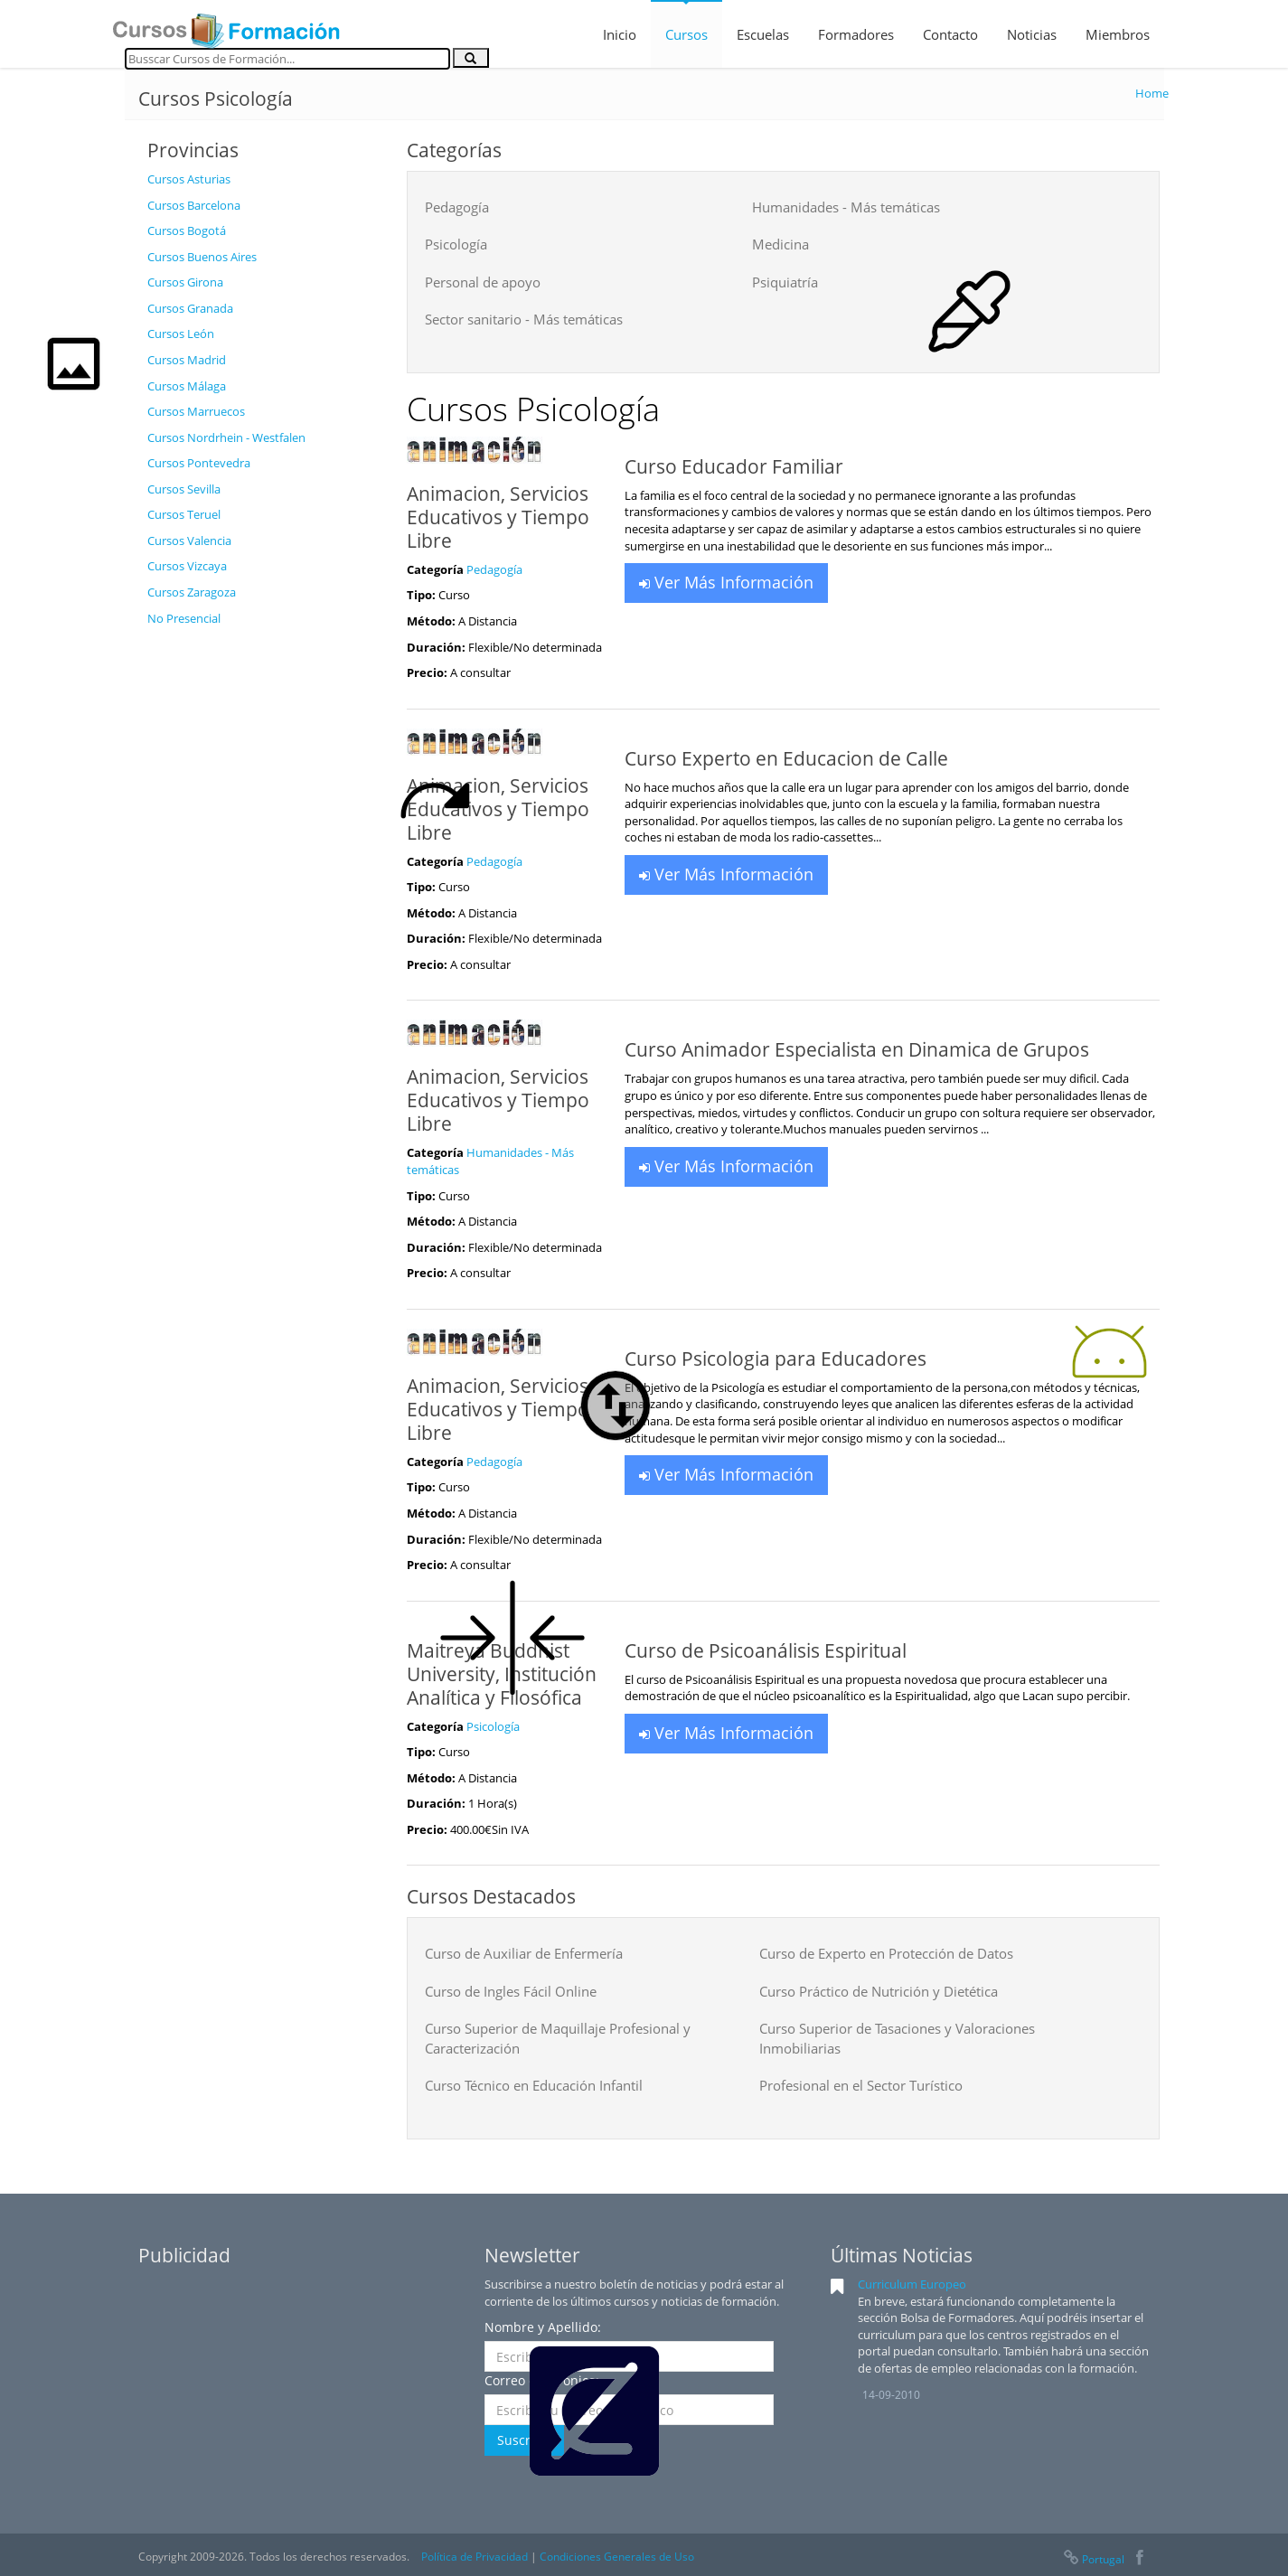  I want to click on view photos or images, so click(73, 363).